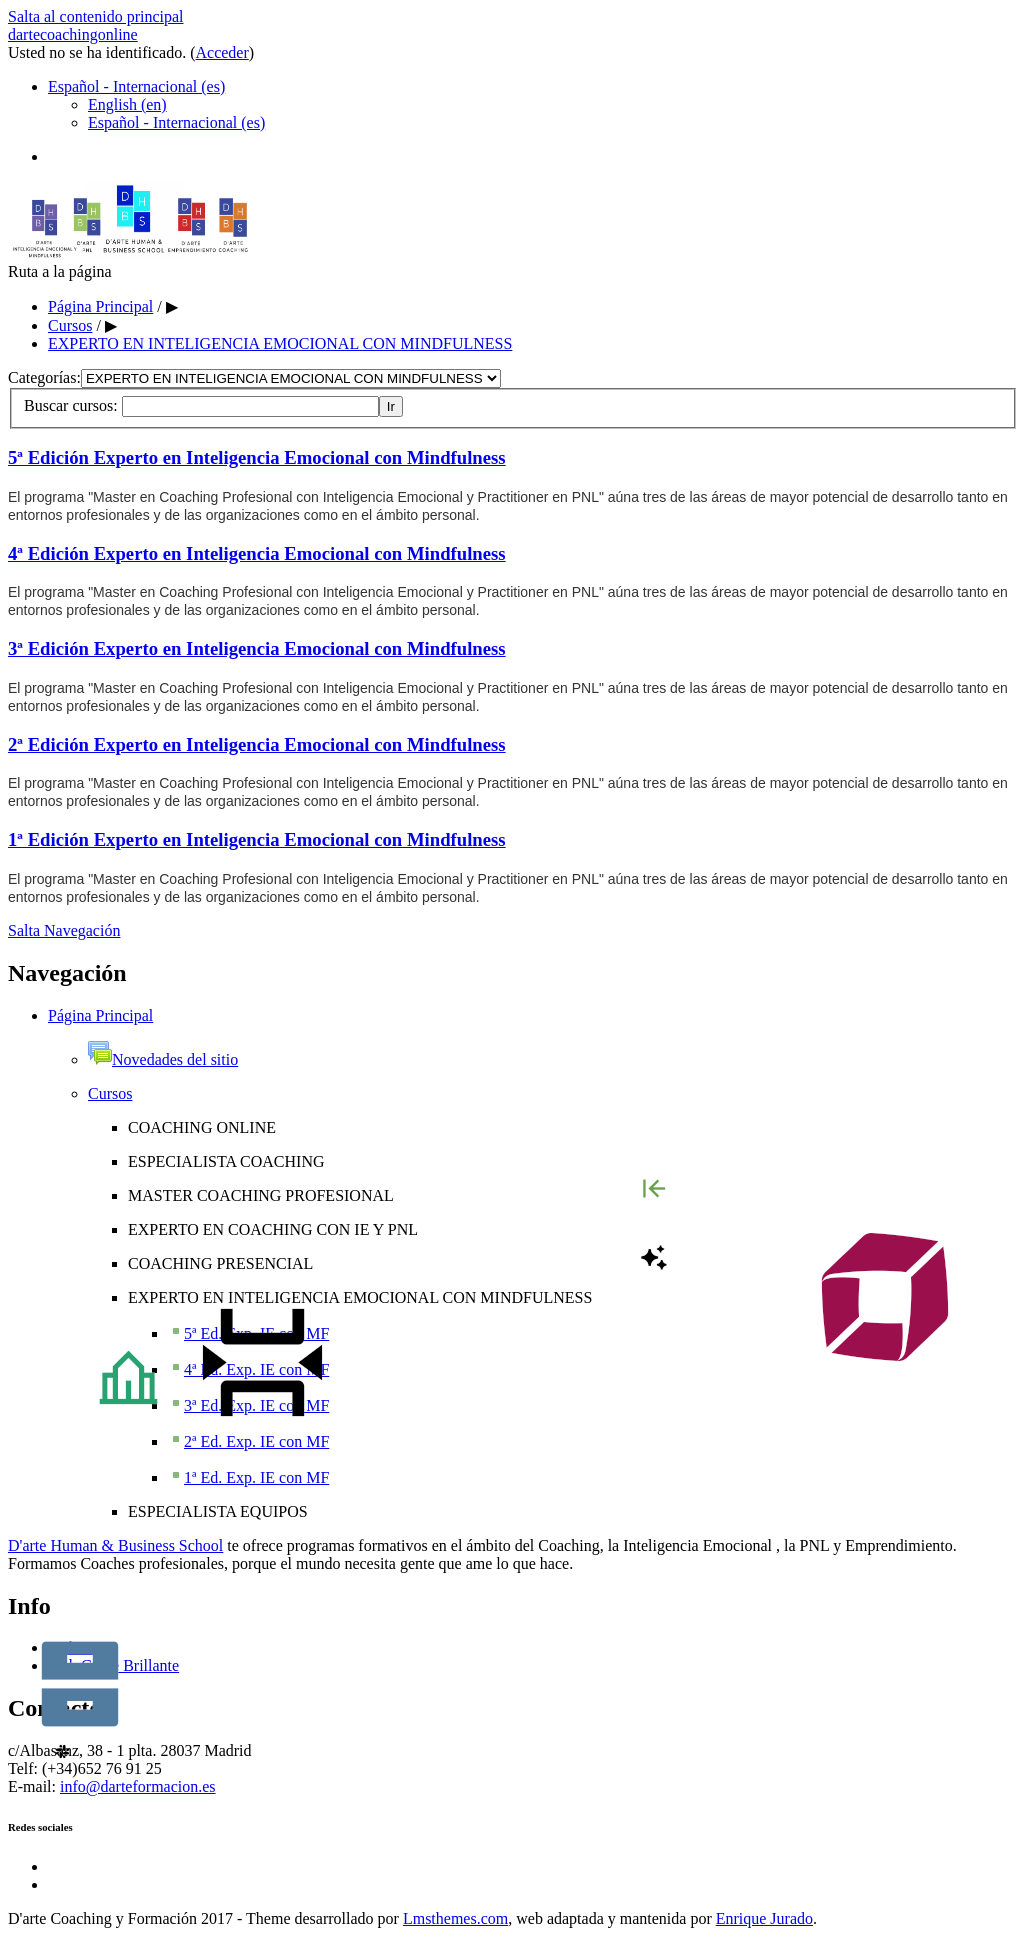  Describe the element at coordinates (653, 1188) in the screenshot. I see `collapse panel to the left` at that location.